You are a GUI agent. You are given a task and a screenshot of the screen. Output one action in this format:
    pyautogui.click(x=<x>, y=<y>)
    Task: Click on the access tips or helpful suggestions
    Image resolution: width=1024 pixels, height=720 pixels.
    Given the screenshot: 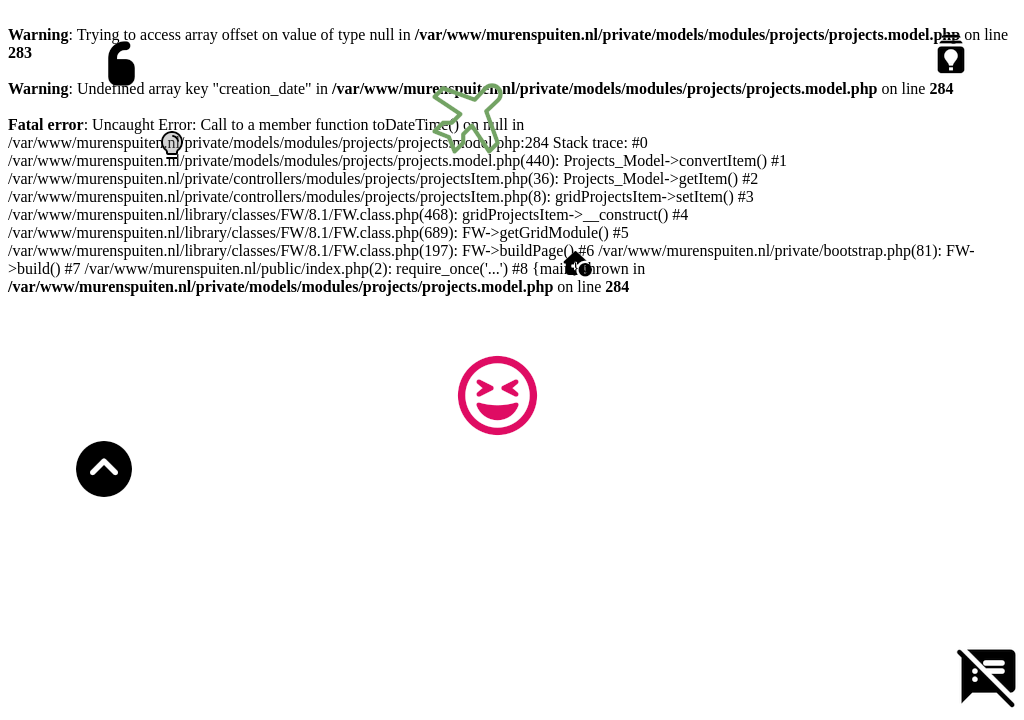 What is the action you would take?
    pyautogui.click(x=172, y=145)
    